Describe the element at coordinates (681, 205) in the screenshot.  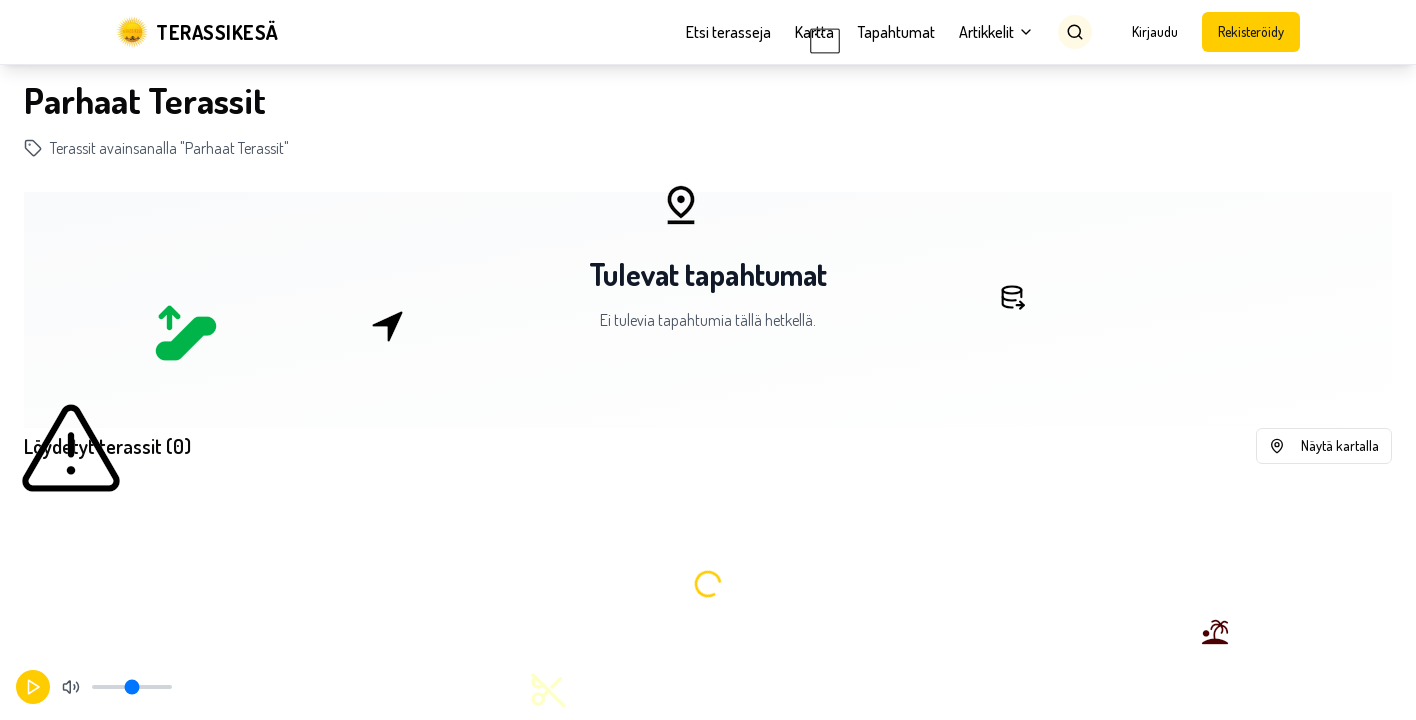
I see `drop a pin on the map` at that location.